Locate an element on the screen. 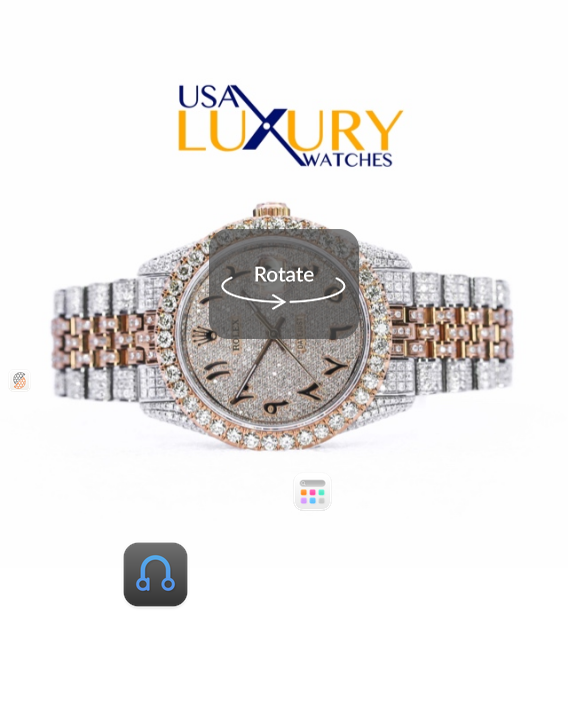 The height and width of the screenshot is (720, 568). open auryo soundcloud client is located at coordinates (155, 574).